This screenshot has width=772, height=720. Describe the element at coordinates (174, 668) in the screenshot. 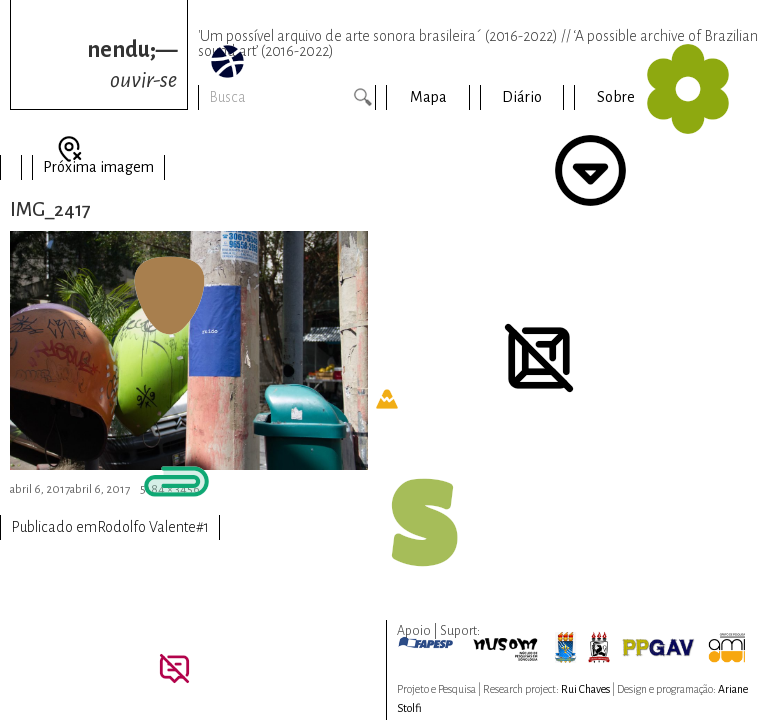

I see `messaging is disabled or unavailable` at that location.